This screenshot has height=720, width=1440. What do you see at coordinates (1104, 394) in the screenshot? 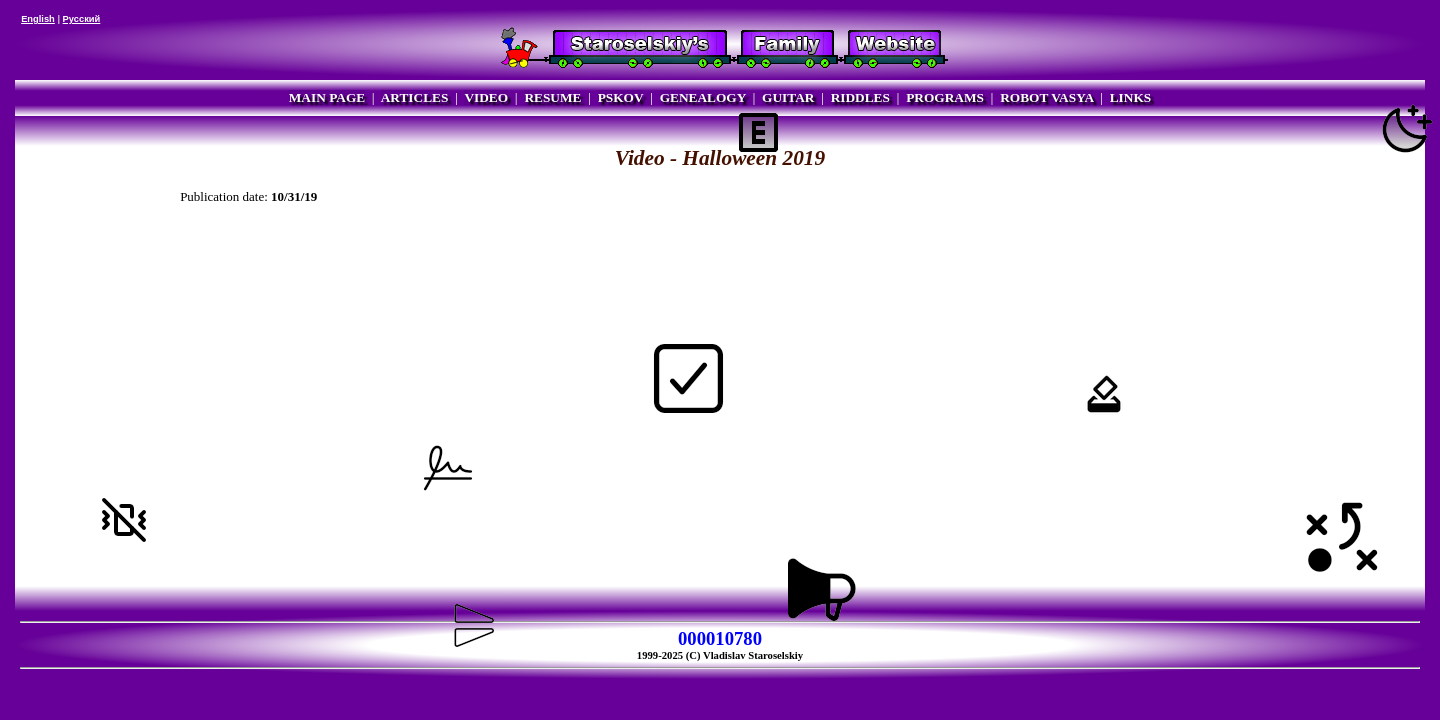
I see `cast your vote or submit a ballot` at bounding box center [1104, 394].